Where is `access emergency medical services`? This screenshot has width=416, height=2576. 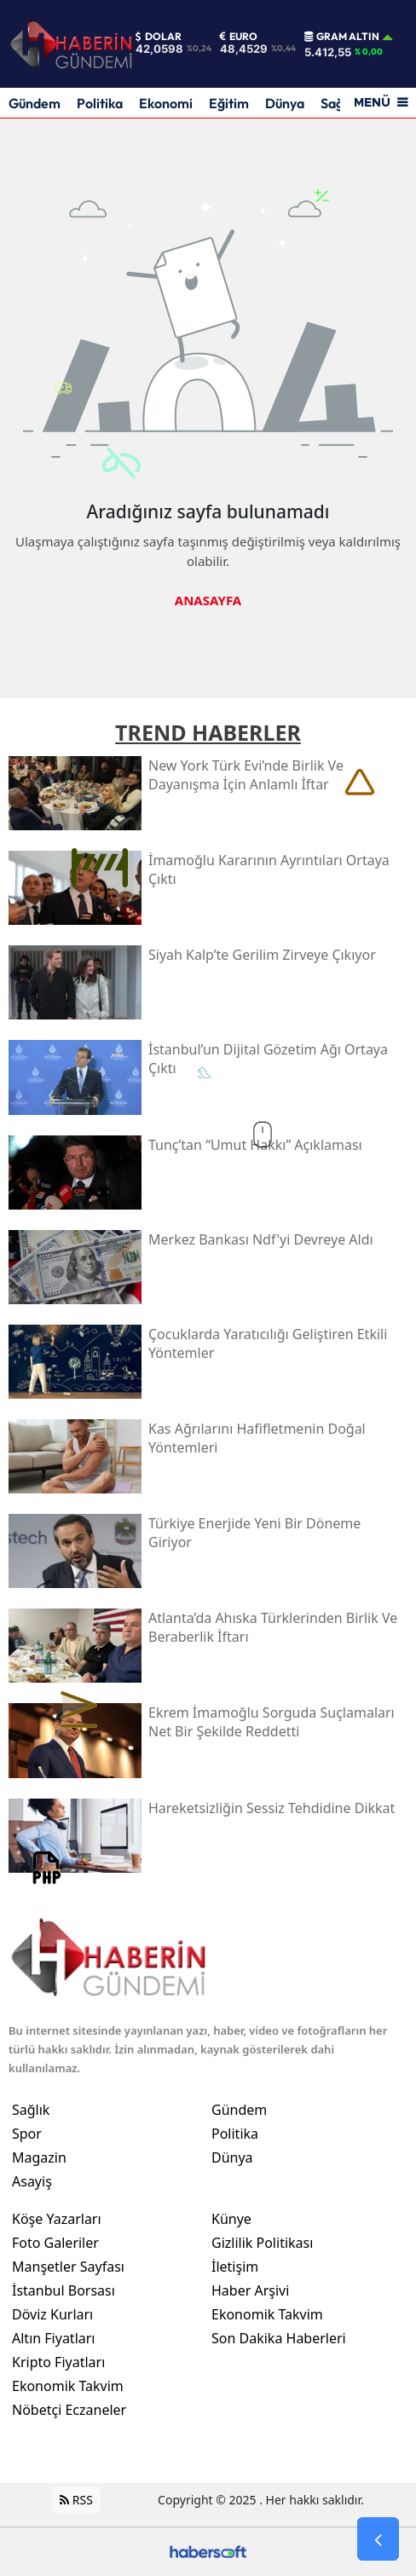
access emergency medical services is located at coordinates (62, 387).